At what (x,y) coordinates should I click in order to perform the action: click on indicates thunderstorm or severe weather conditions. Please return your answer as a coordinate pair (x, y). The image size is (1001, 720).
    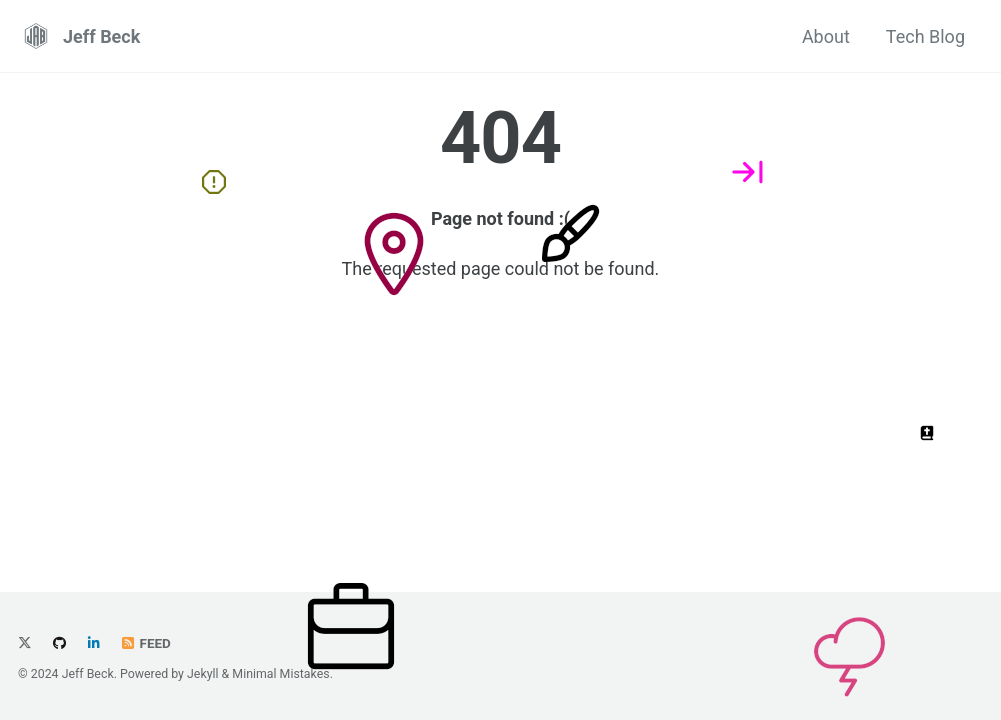
    Looking at the image, I should click on (849, 655).